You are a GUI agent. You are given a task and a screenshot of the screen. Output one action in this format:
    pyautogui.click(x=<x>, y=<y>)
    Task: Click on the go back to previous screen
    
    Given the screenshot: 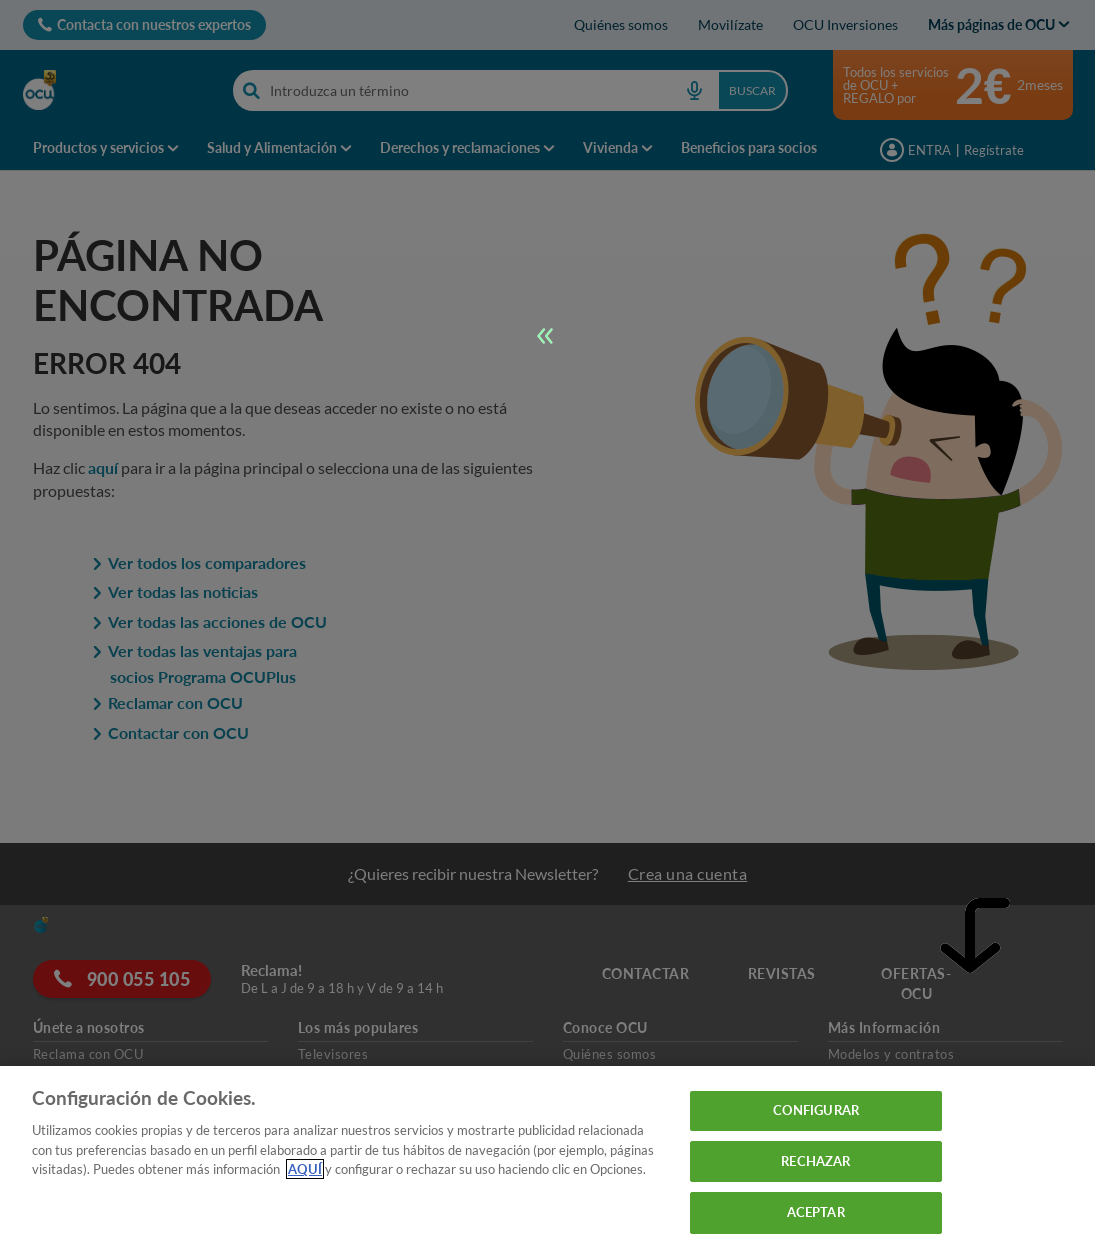 What is the action you would take?
    pyautogui.click(x=545, y=336)
    